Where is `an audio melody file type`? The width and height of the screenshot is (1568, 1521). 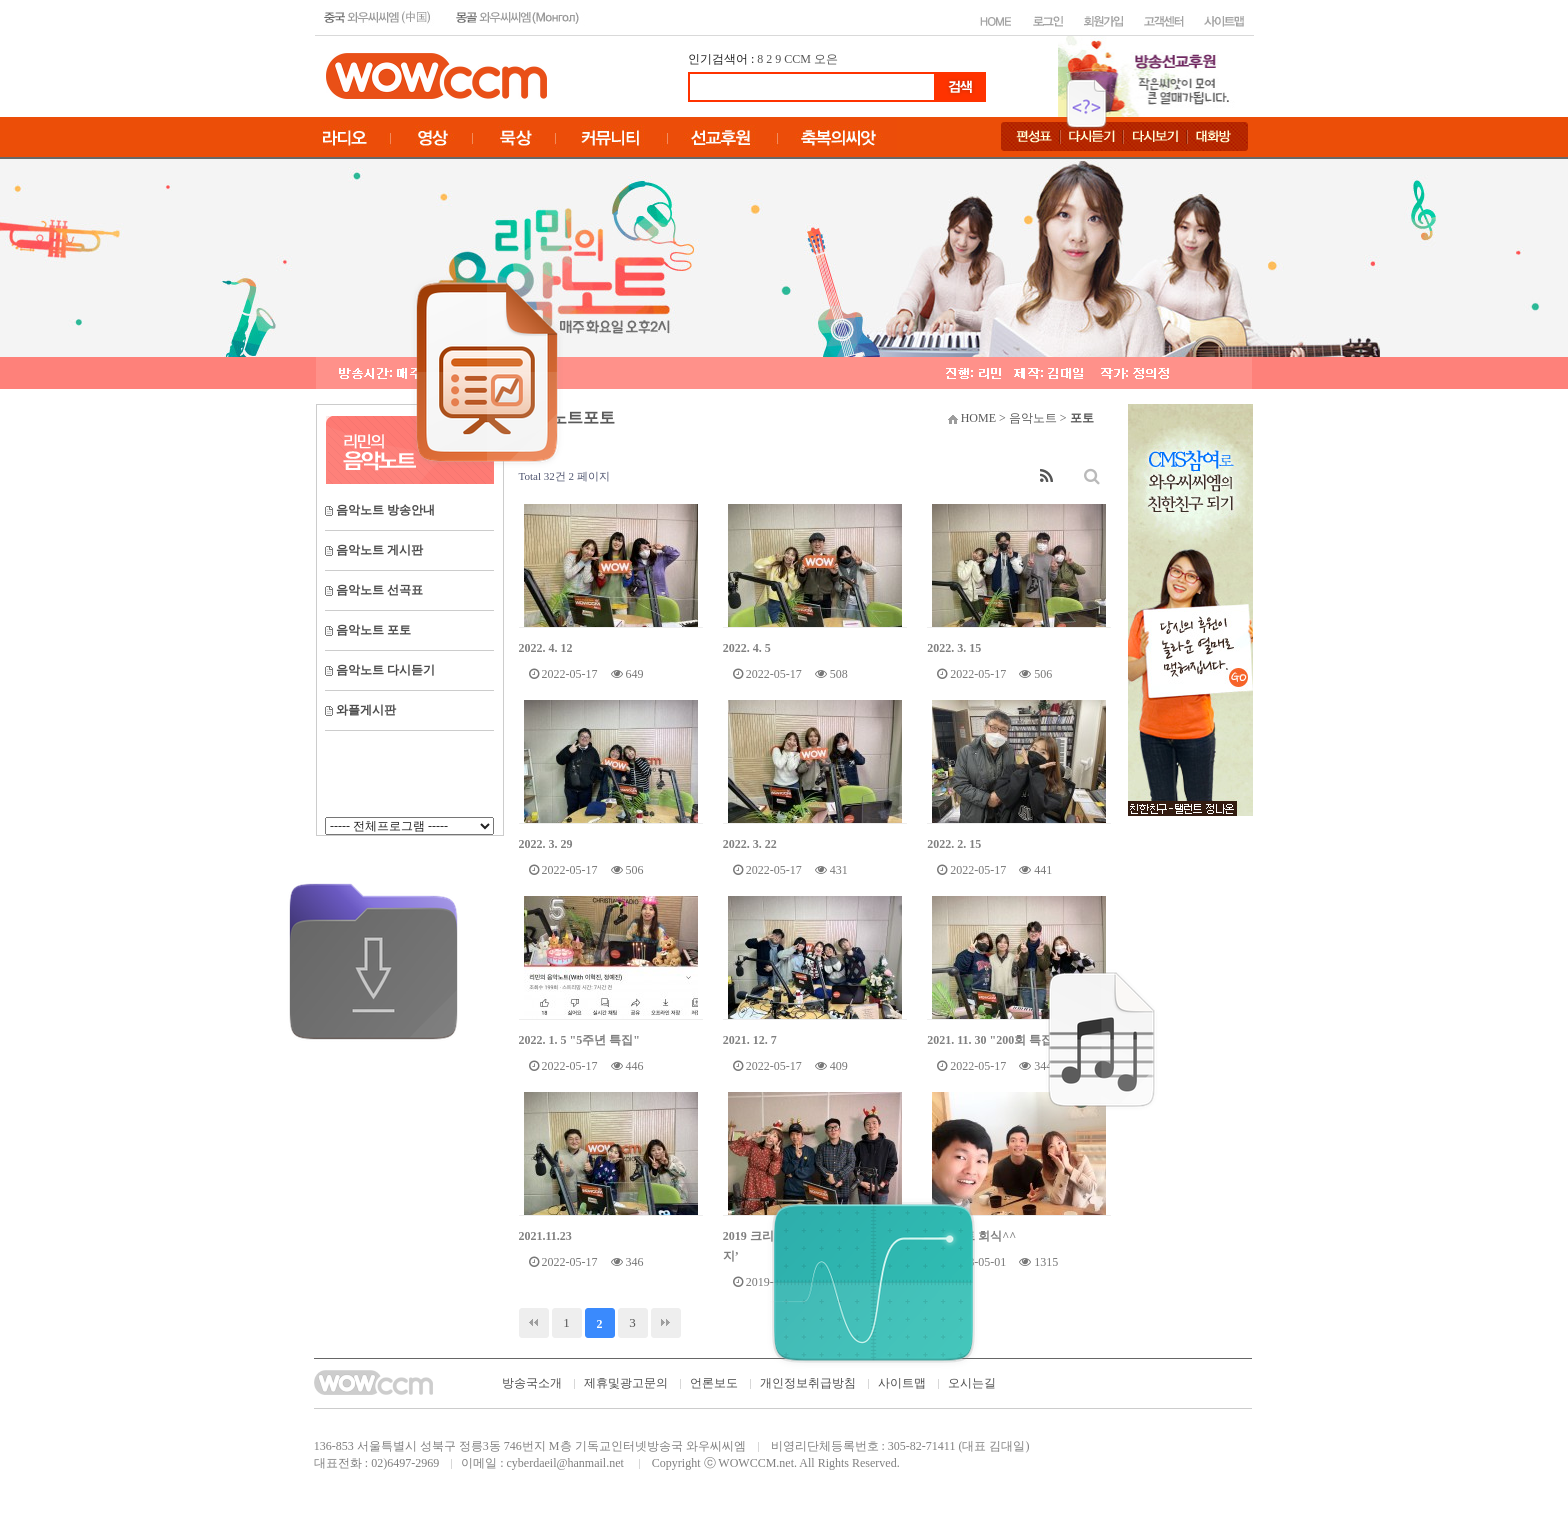
an audio melody file type is located at coordinates (1101, 1039).